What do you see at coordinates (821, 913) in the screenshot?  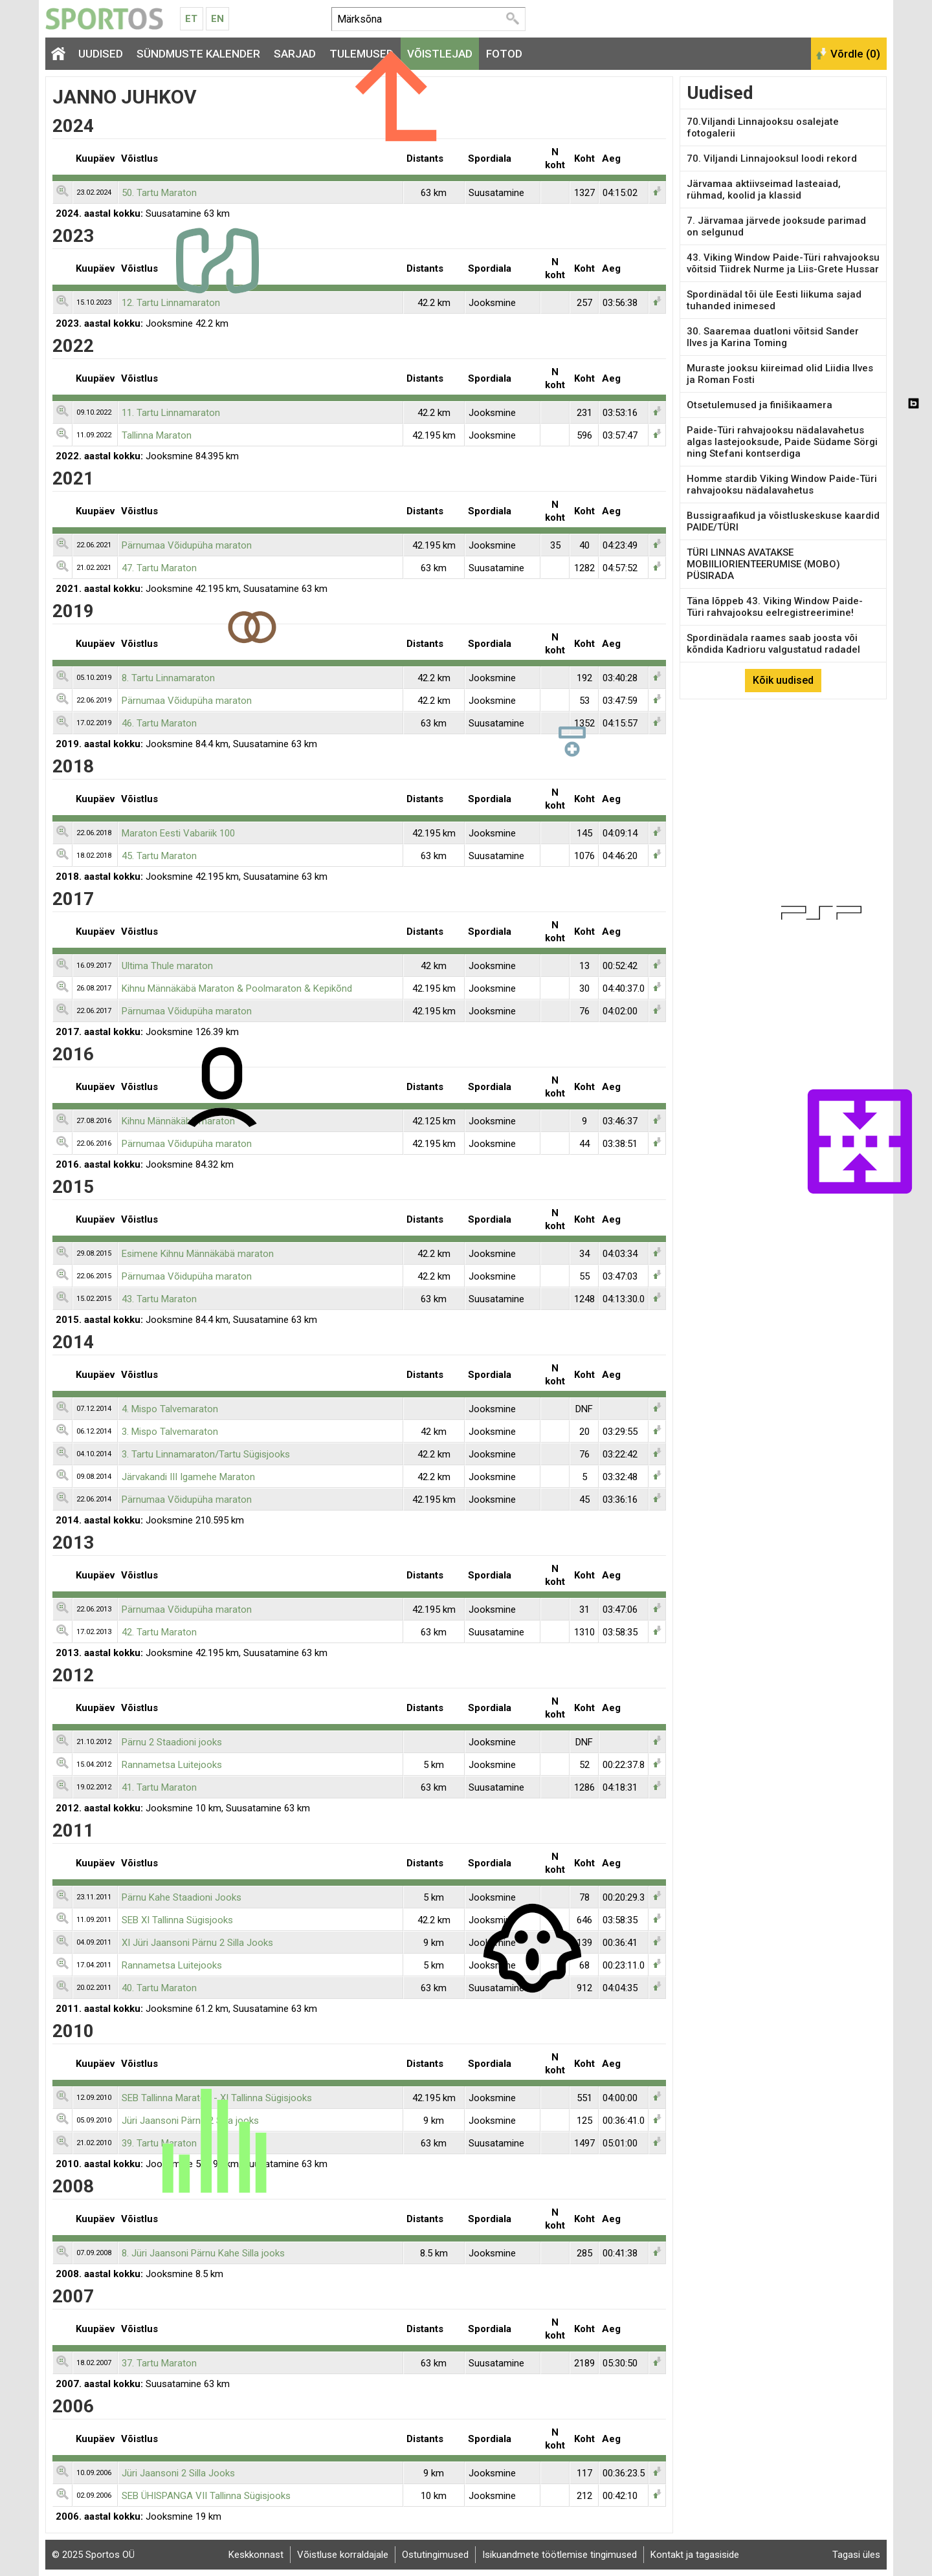 I see `playstation portable (PSP) brand logo` at bounding box center [821, 913].